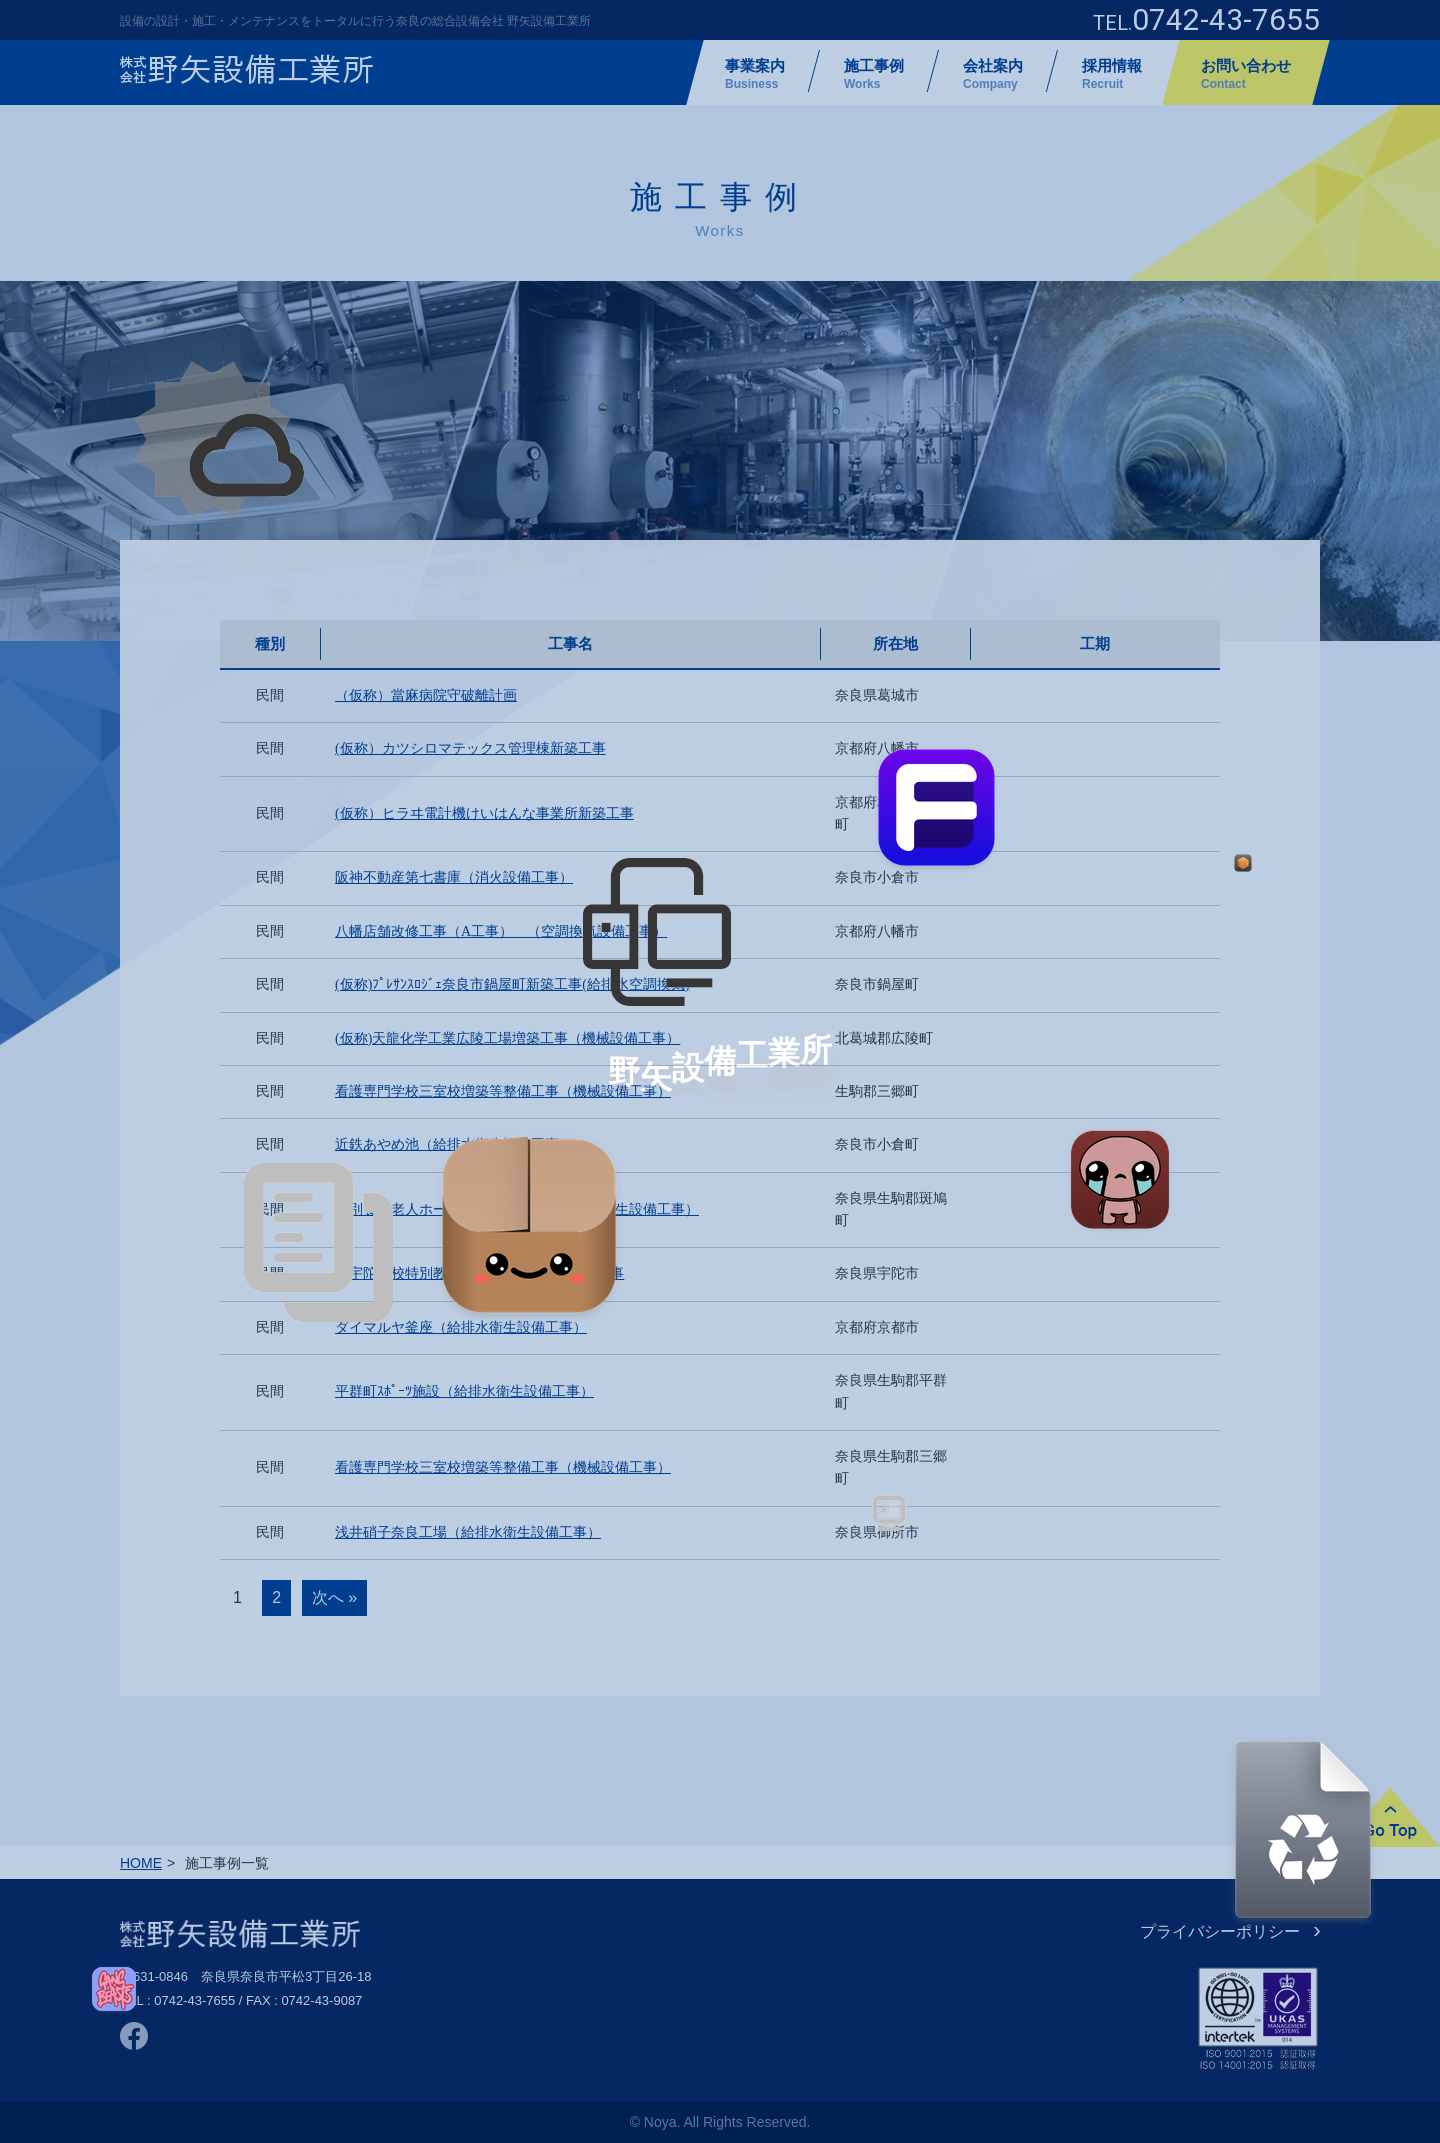 The height and width of the screenshot is (2143, 1440). Describe the element at coordinates (1120, 1178) in the screenshot. I see `launch the binding of isaac: rebirth game` at that location.